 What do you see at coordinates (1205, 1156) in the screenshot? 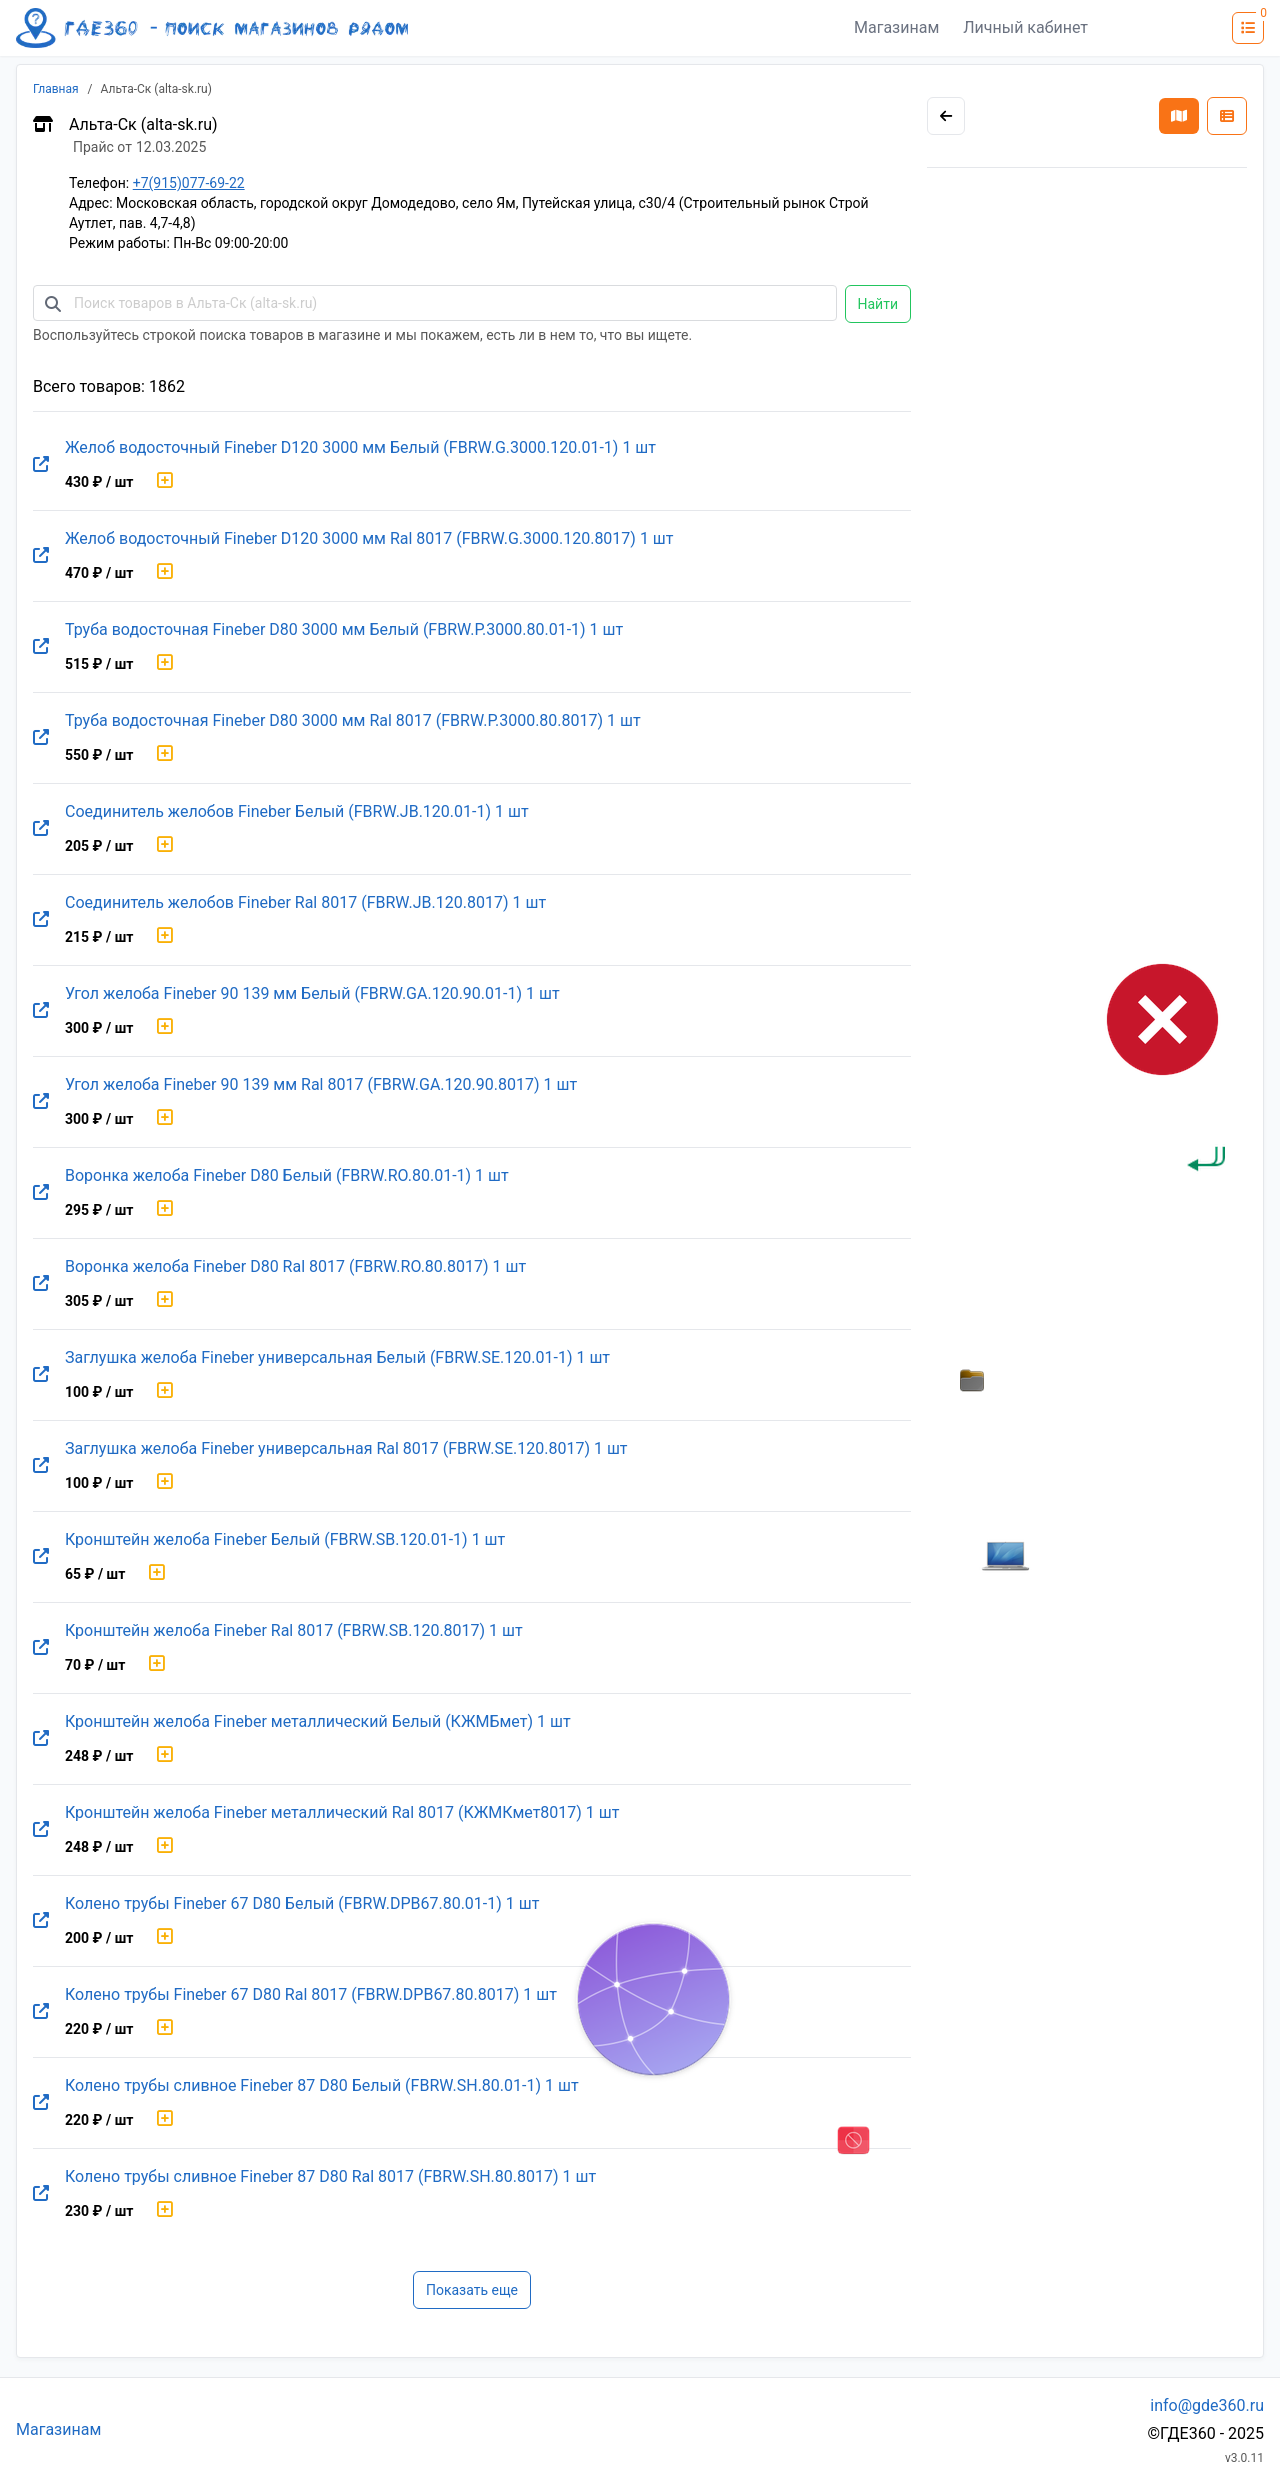
I see `reply to all recipients of an email` at bounding box center [1205, 1156].